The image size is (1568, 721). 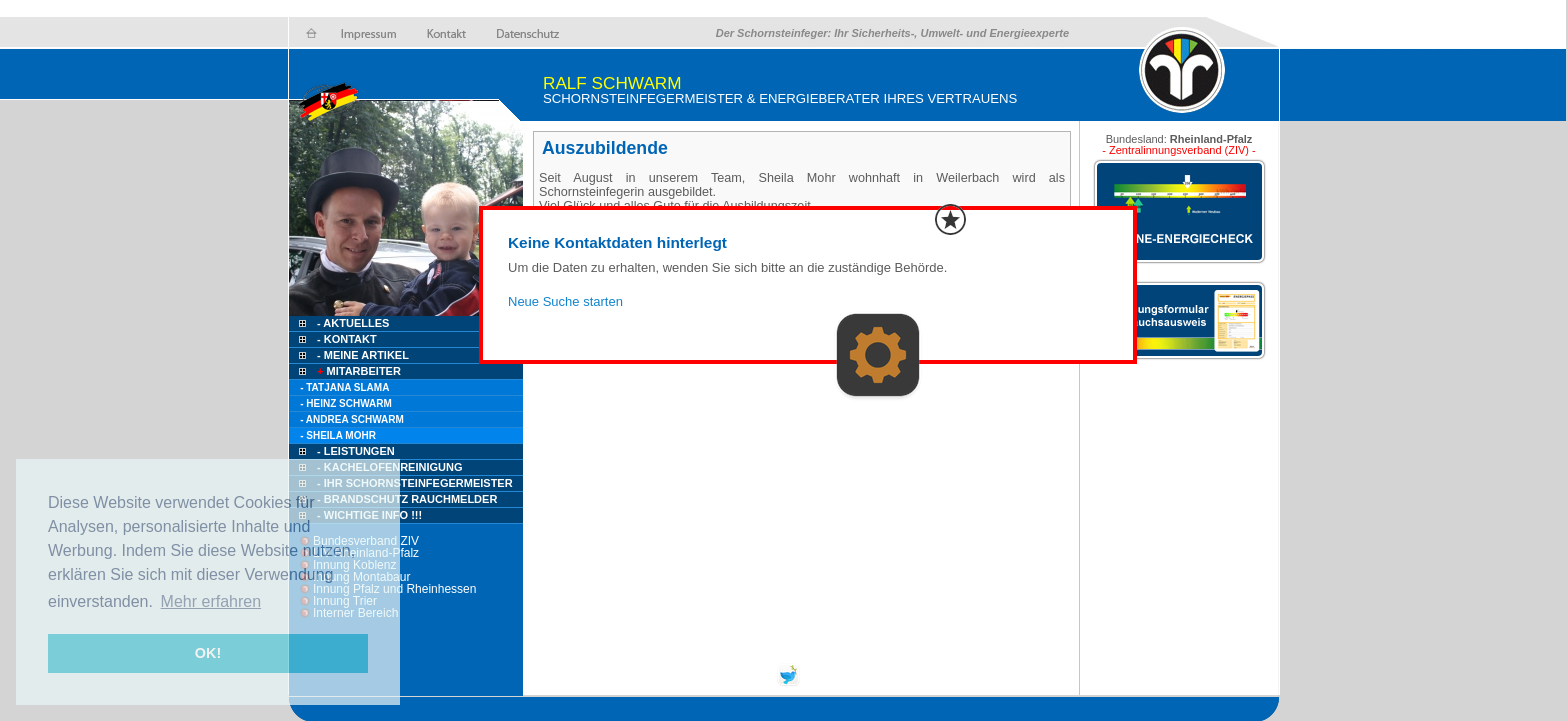 I want to click on set default applications for file types, so click(x=950, y=219).